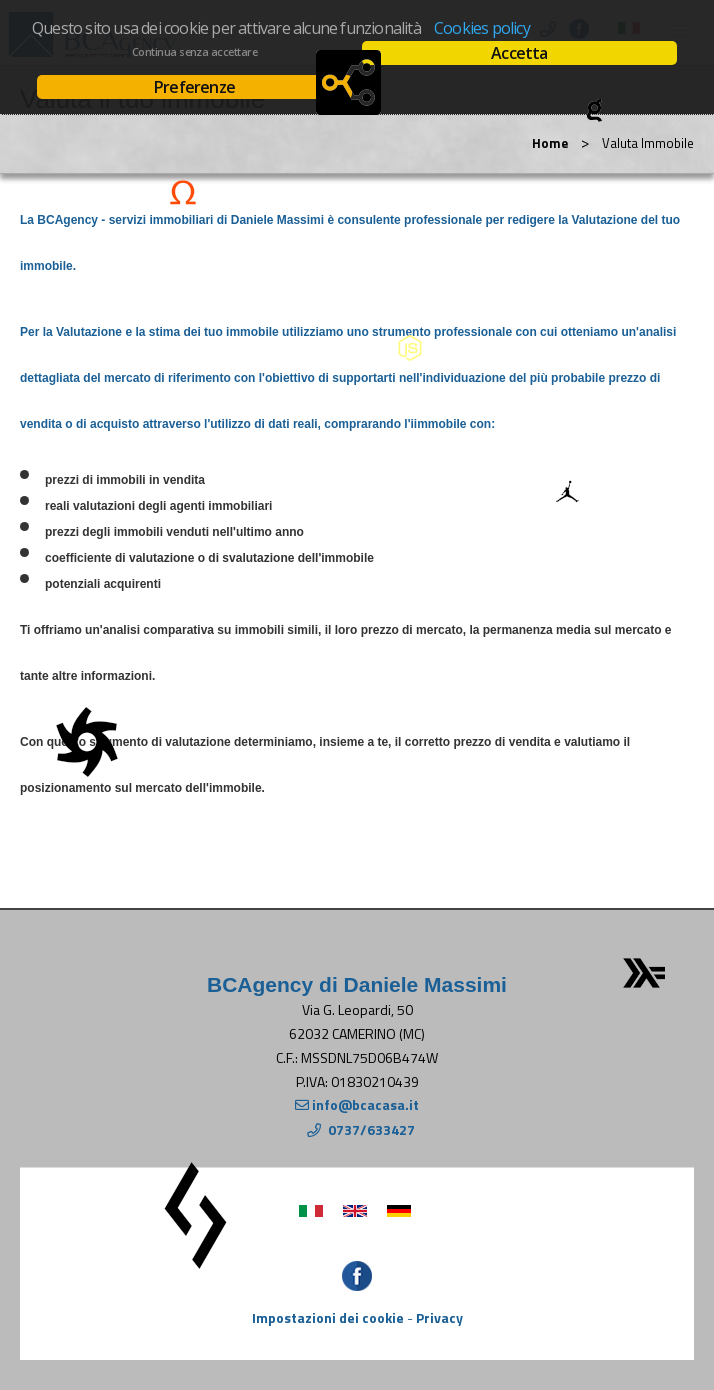 The height and width of the screenshot is (1390, 714). What do you see at coordinates (87, 742) in the screenshot?
I see `launch octane render application` at bounding box center [87, 742].